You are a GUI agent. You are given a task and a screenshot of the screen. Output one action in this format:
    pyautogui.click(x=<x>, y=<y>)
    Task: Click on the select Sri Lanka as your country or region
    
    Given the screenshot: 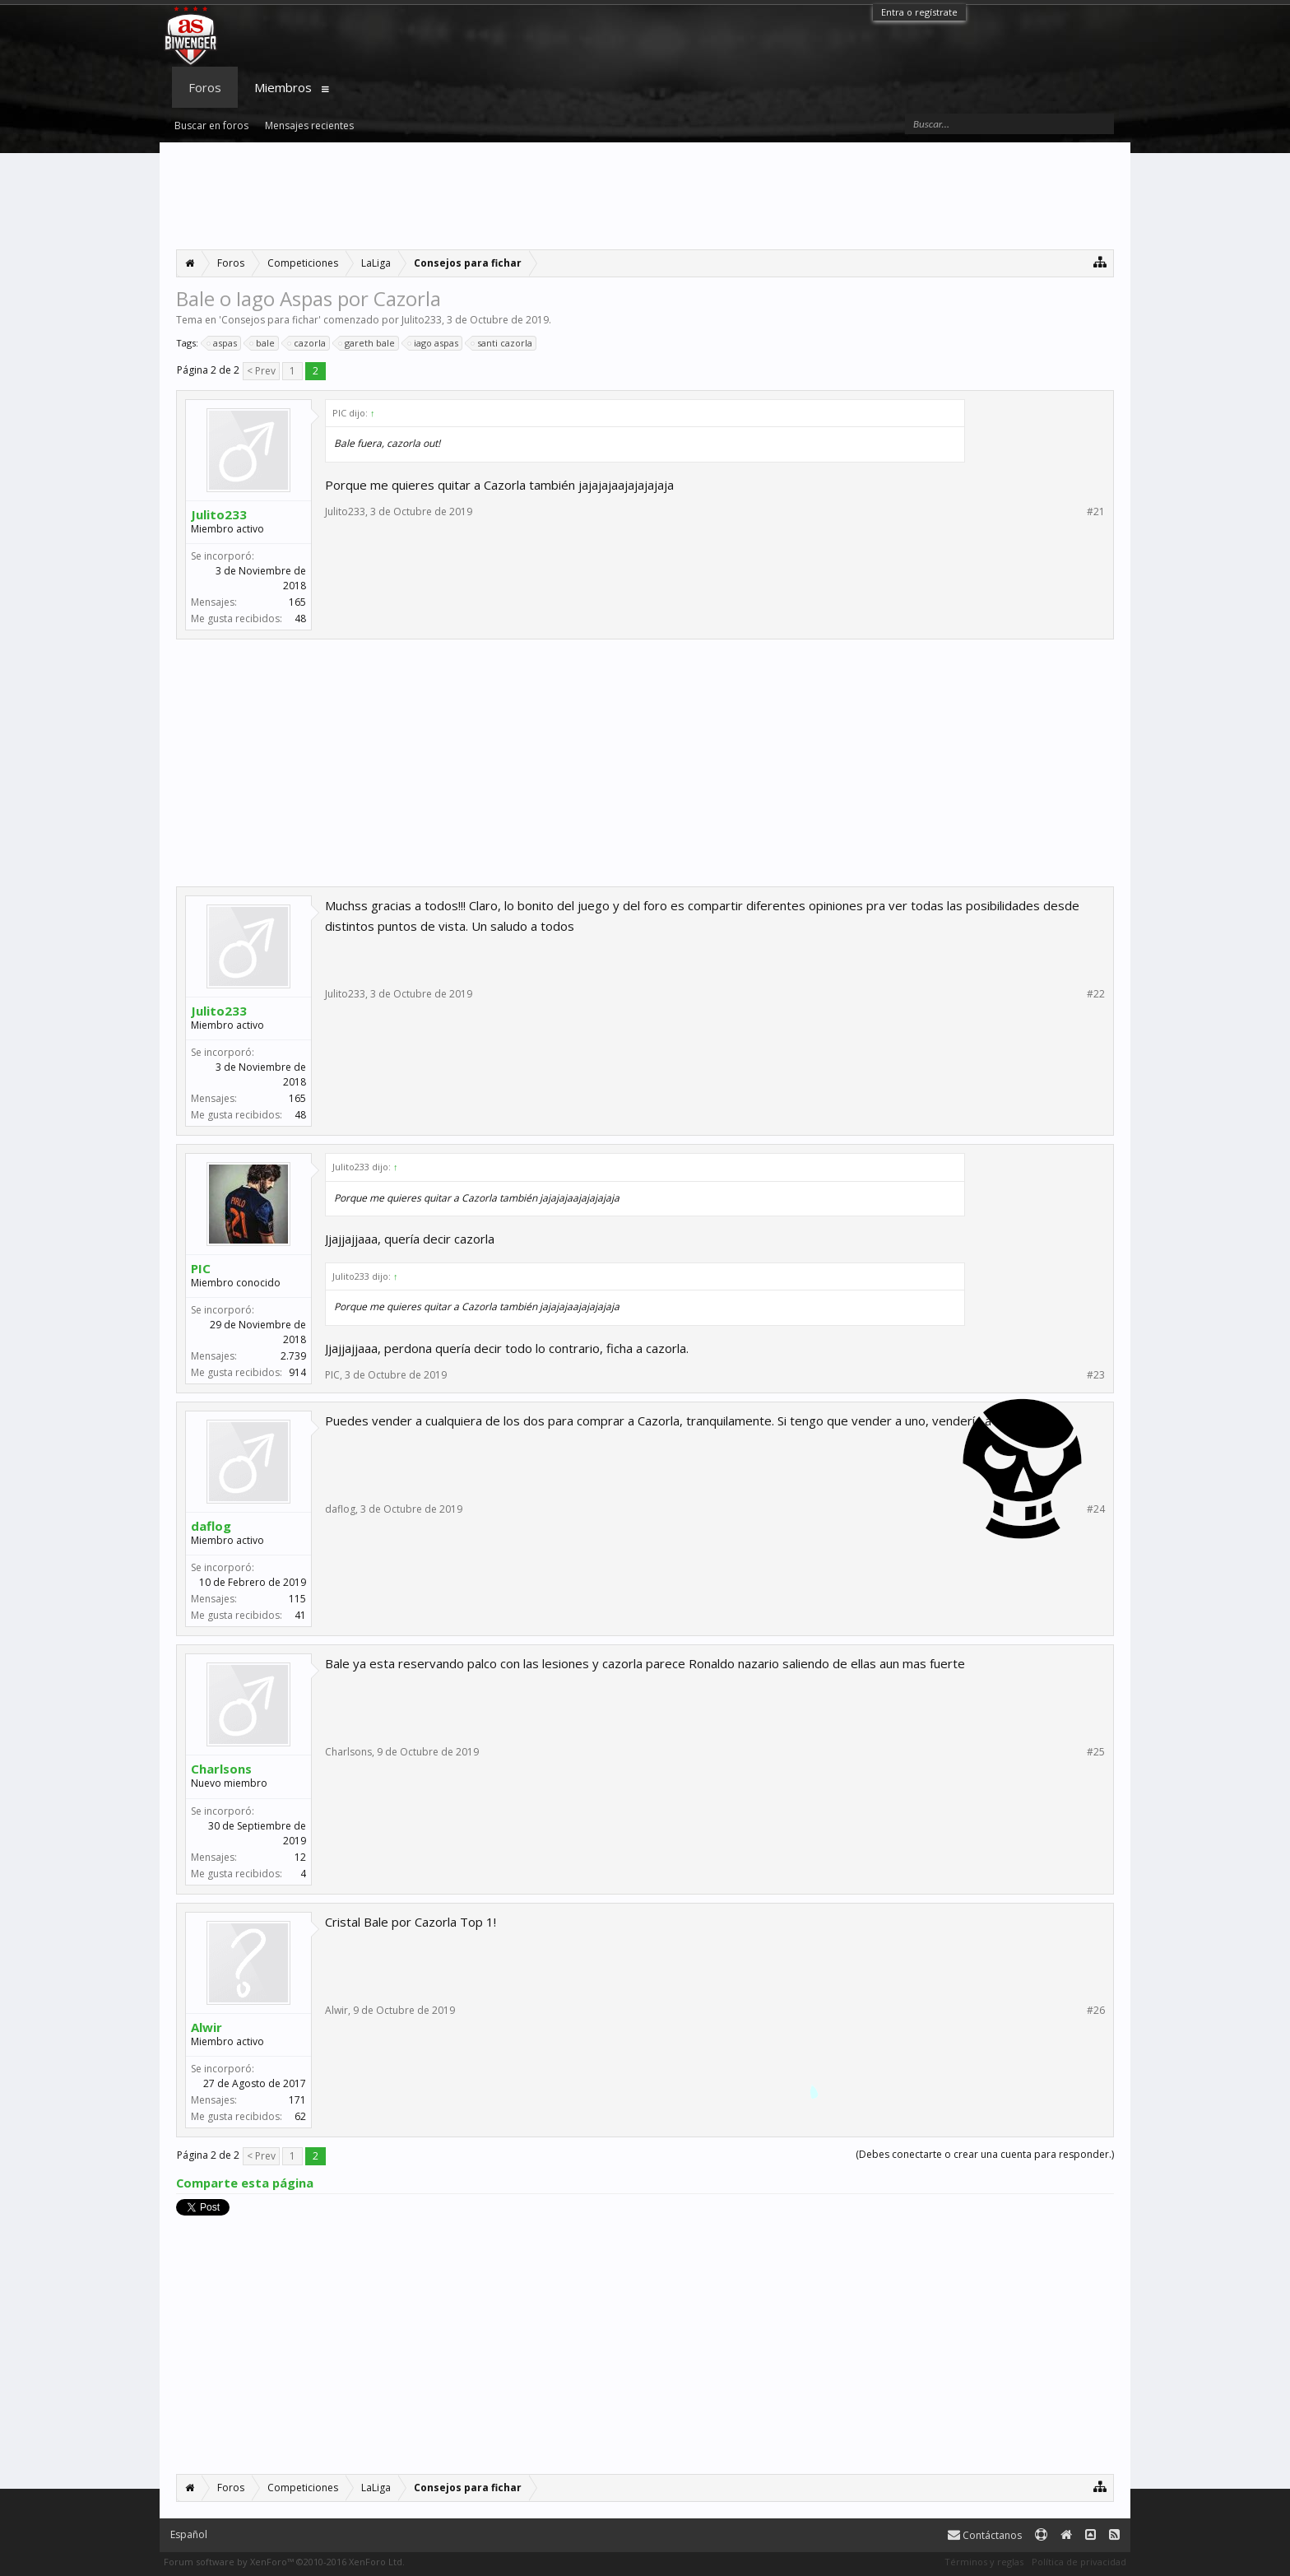 What is the action you would take?
    pyautogui.click(x=814, y=2091)
    